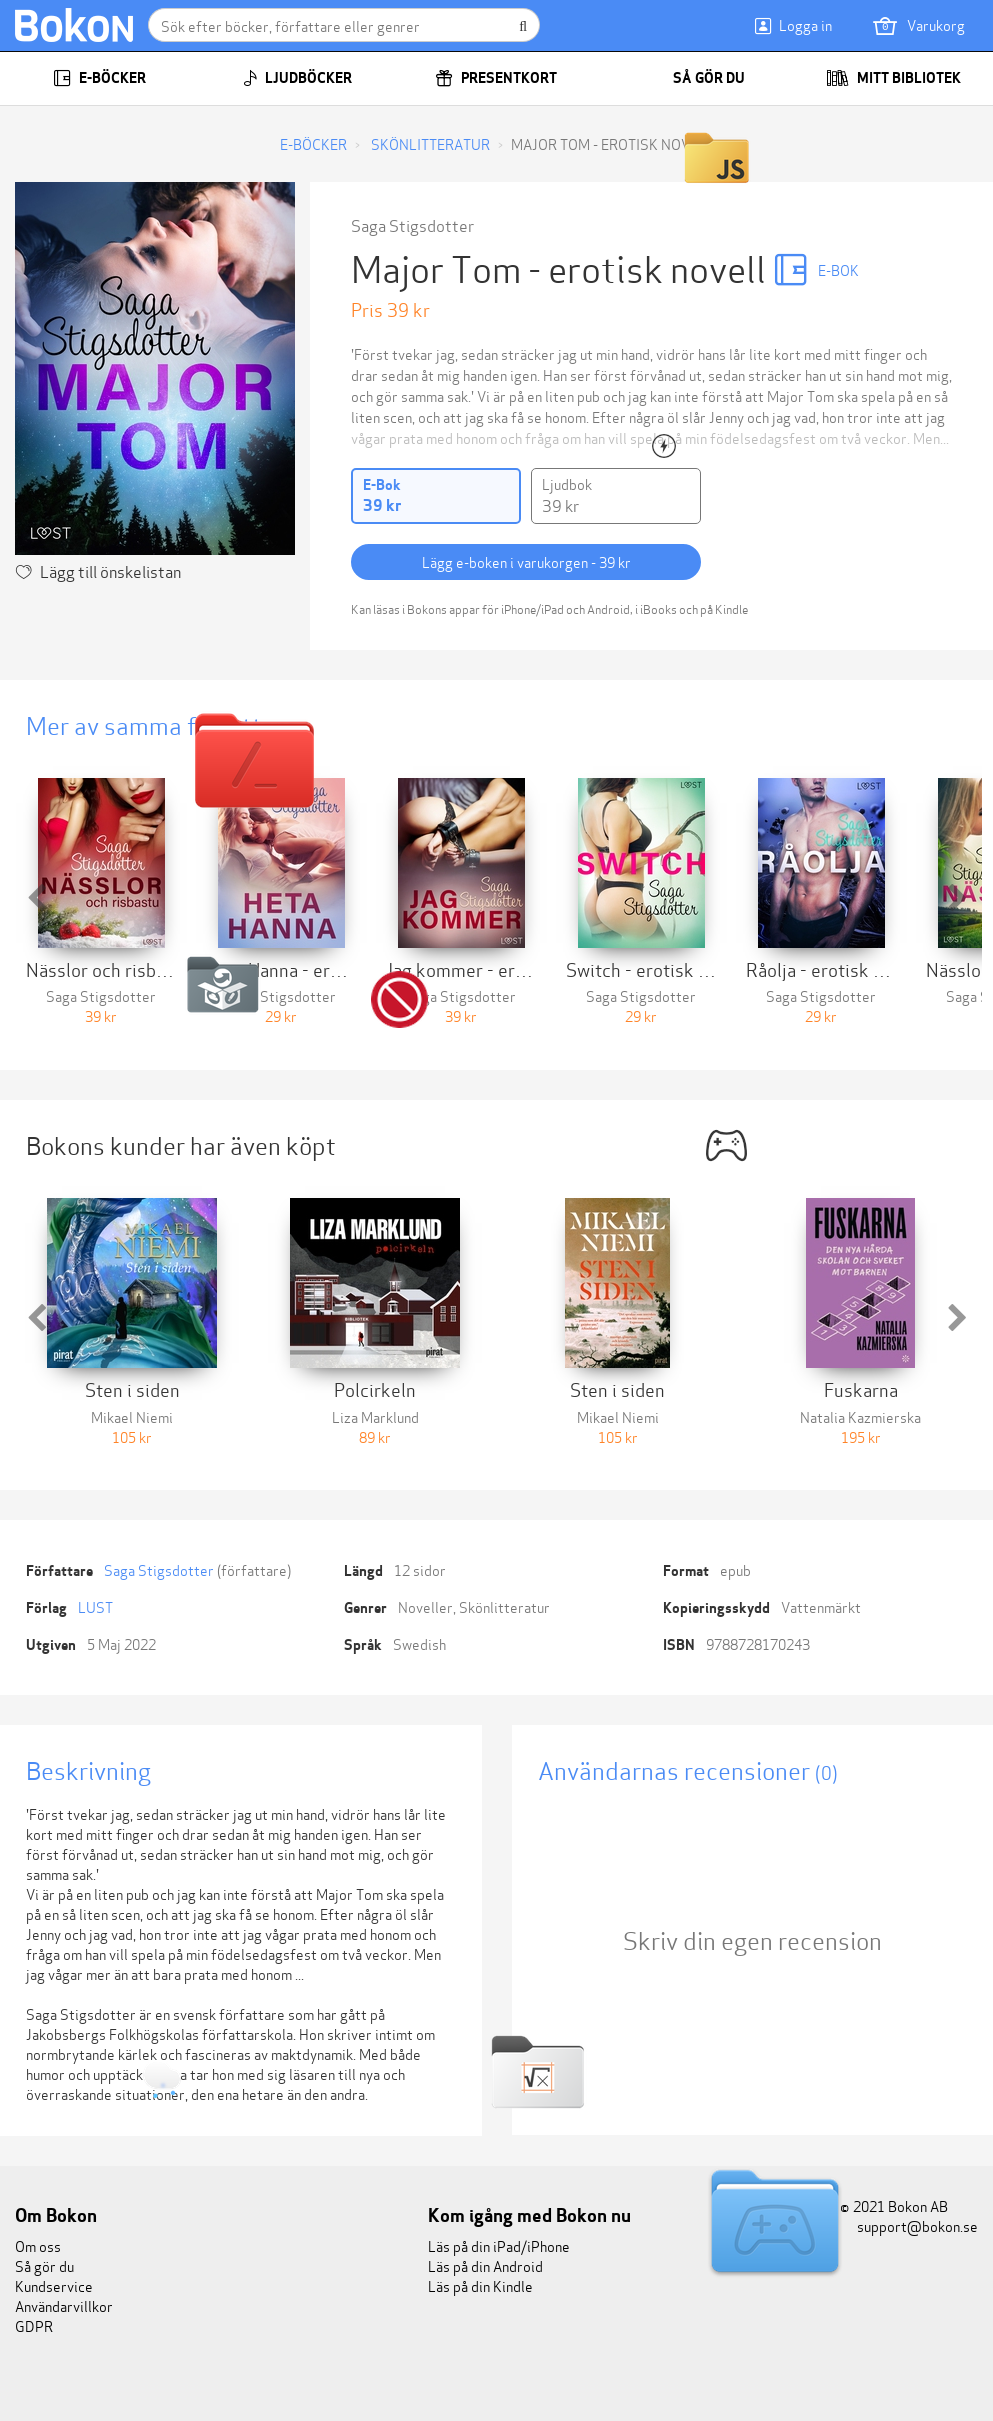 This screenshot has height=2421, width=993. What do you see at coordinates (537, 2074) in the screenshot?
I see `folder containing LibreOffice Math formula files` at bounding box center [537, 2074].